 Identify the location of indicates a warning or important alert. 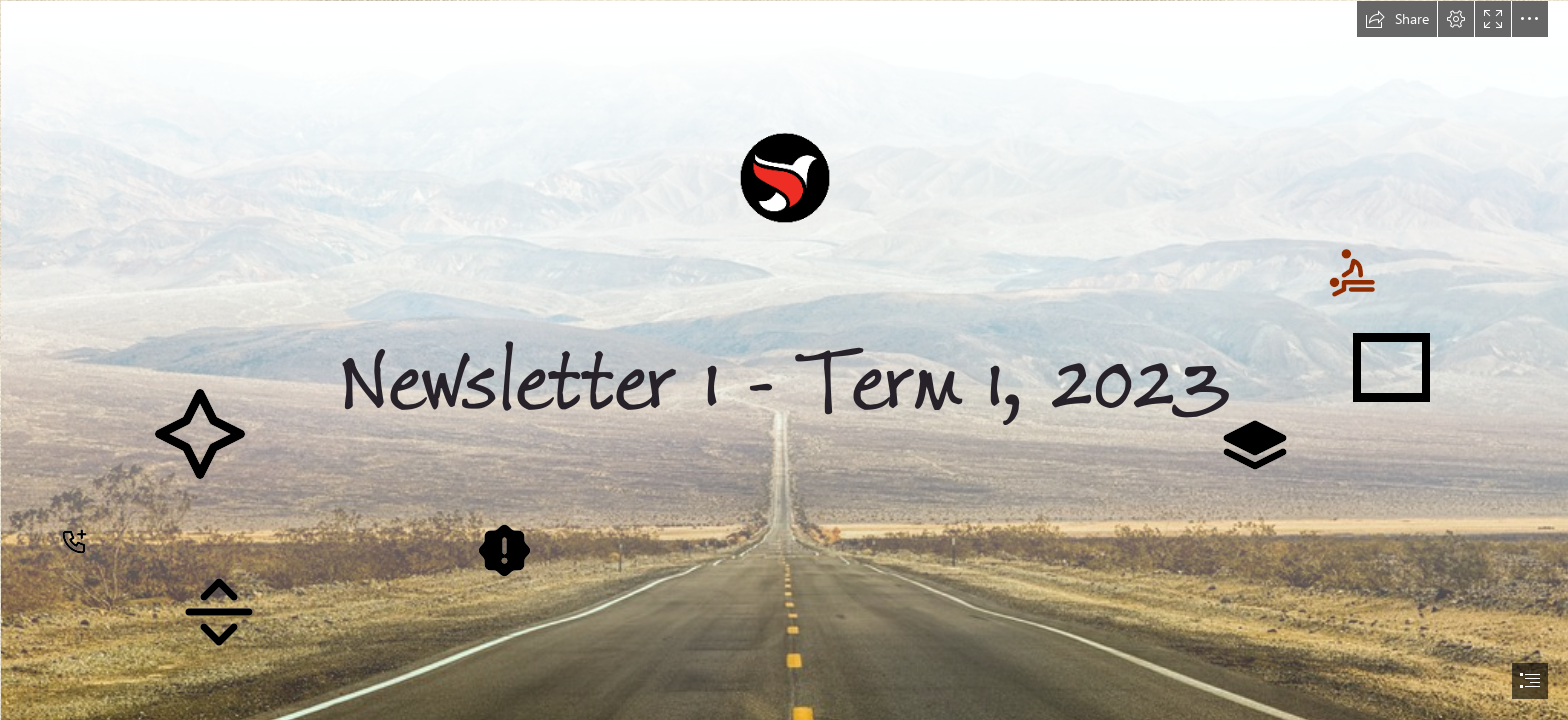
(504, 550).